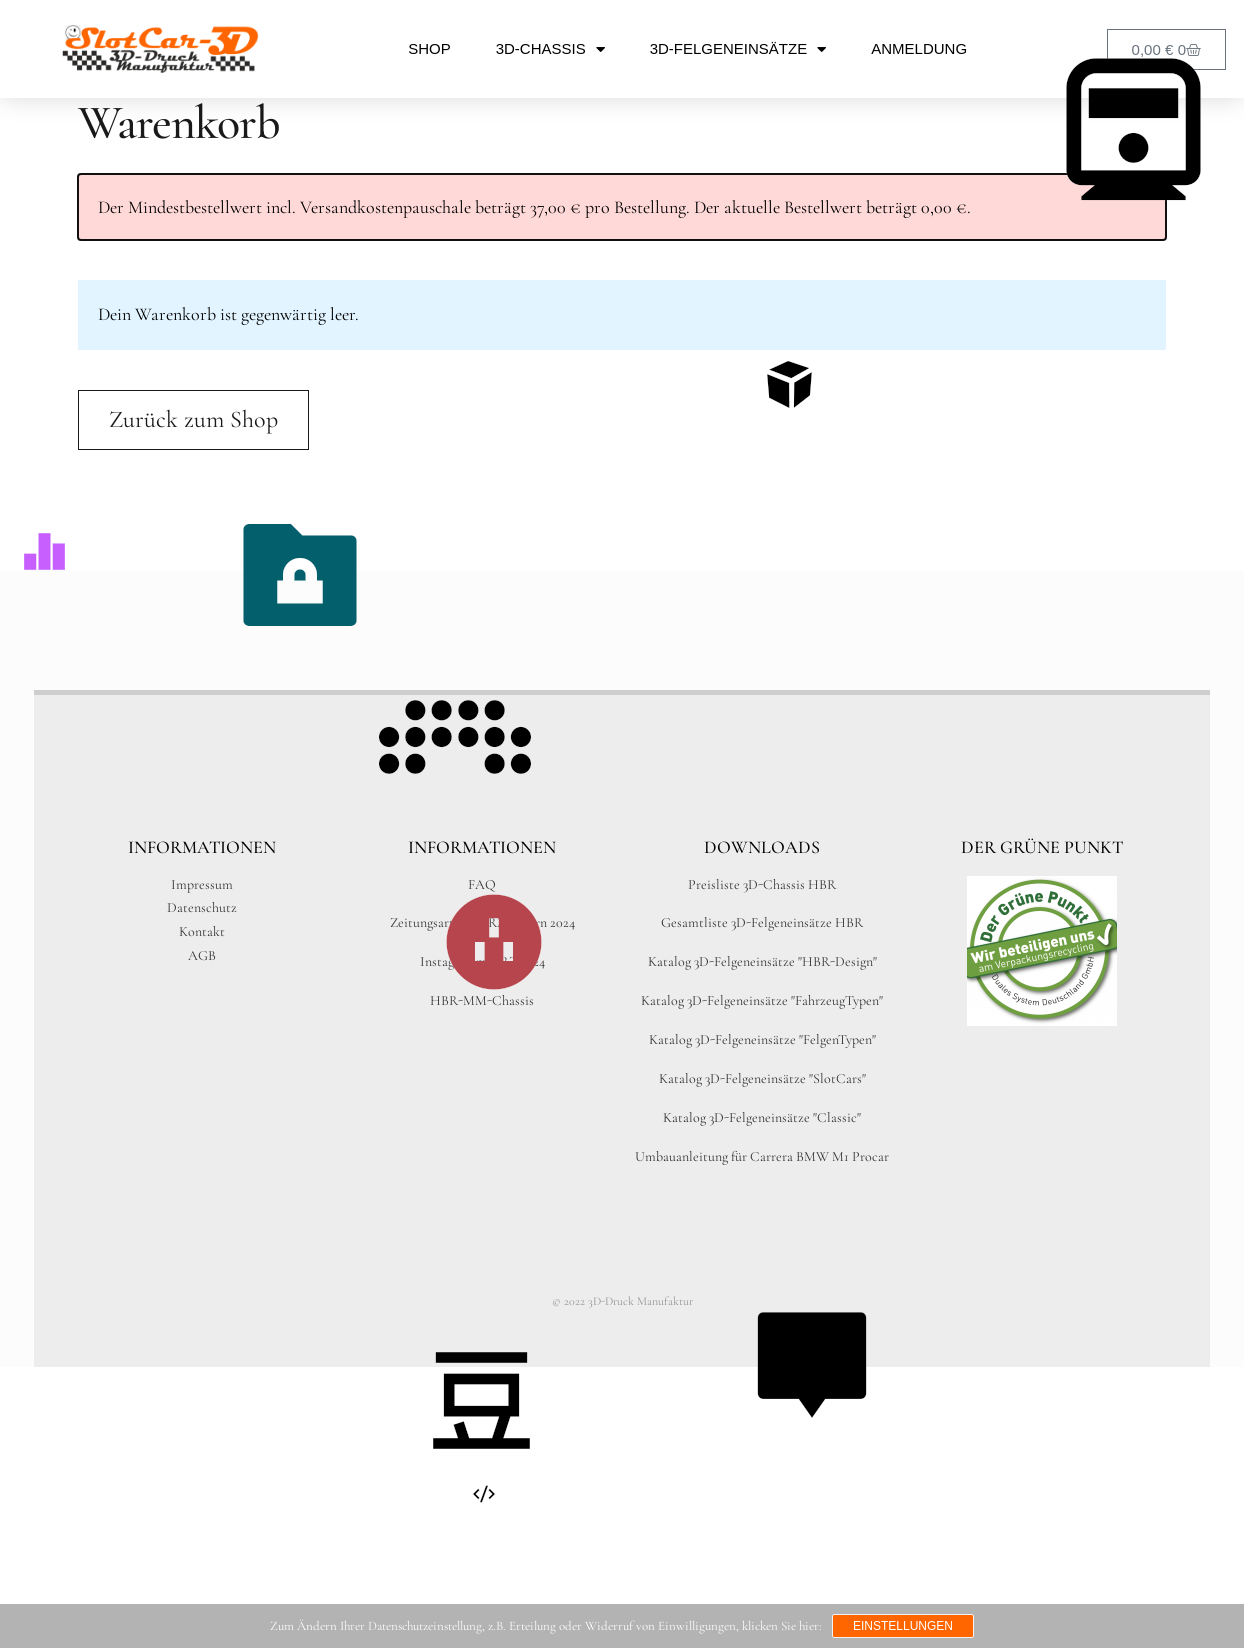 The height and width of the screenshot is (1648, 1244). What do you see at coordinates (812, 1361) in the screenshot?
I see `open chat or messaging` at bounding box center [812, 1361].